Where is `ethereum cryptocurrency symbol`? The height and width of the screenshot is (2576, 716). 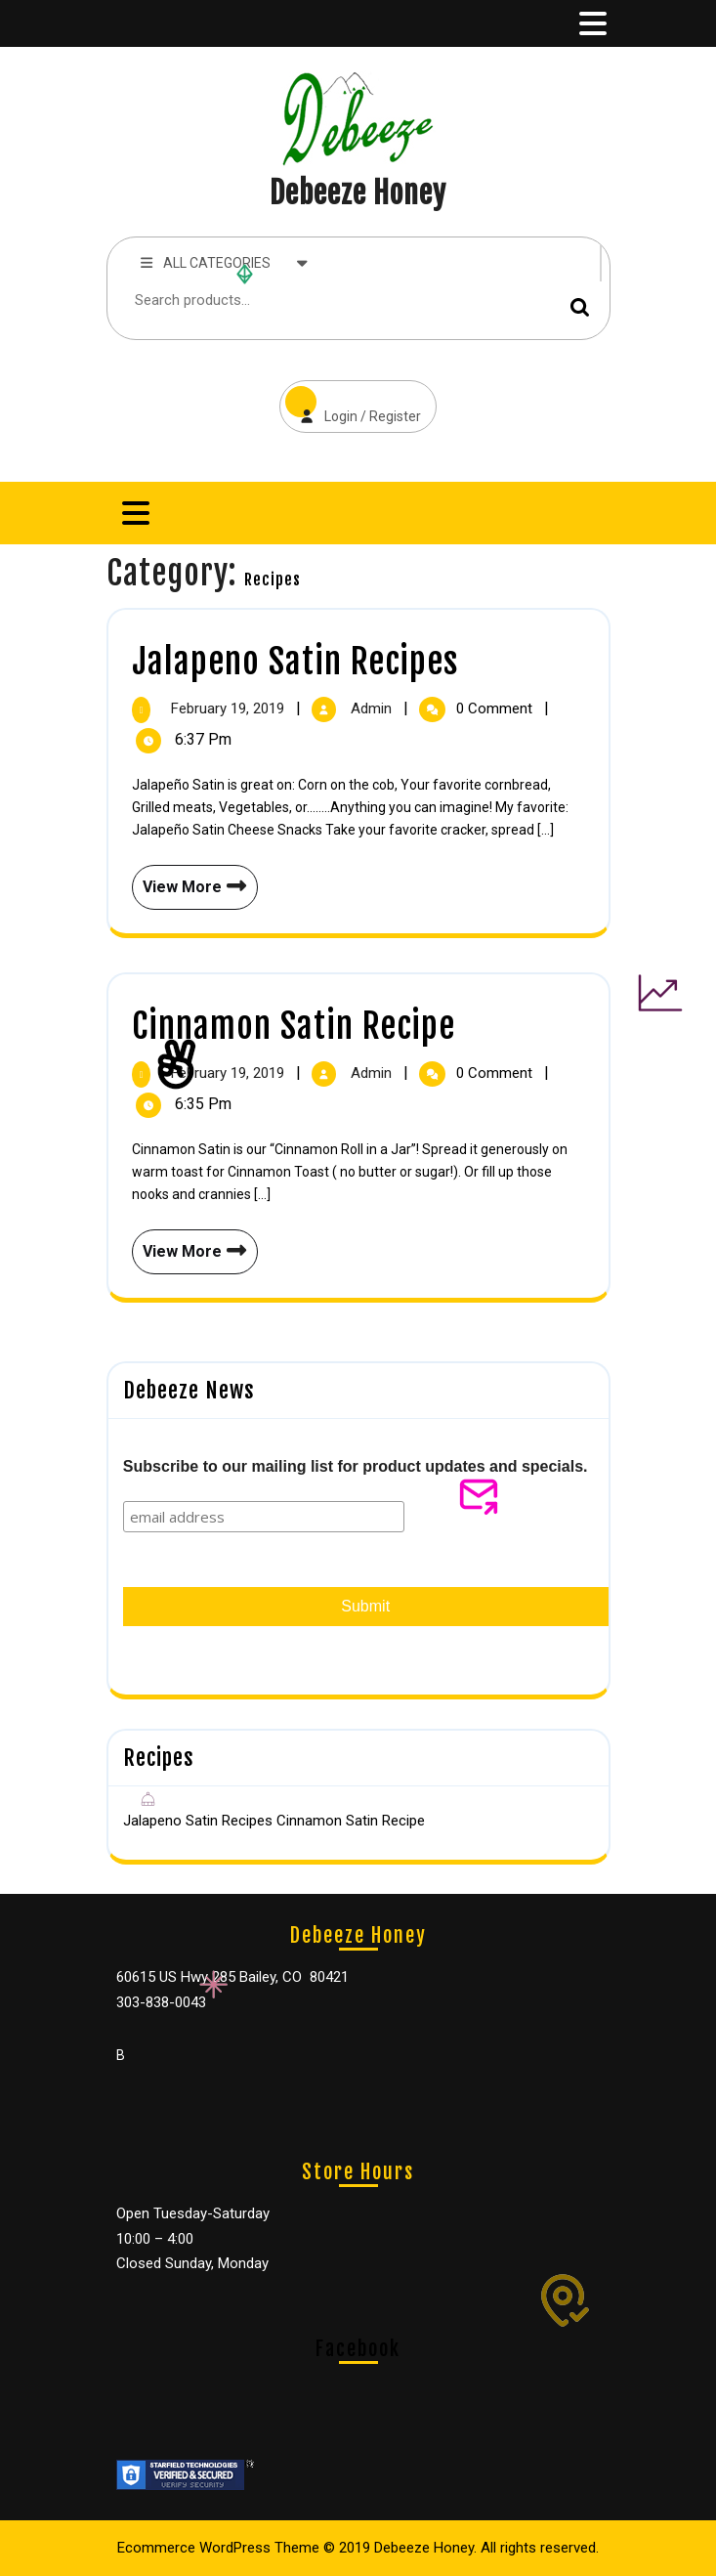 ethereum cryptocurrency symbol is located at coordinates (244, 274).